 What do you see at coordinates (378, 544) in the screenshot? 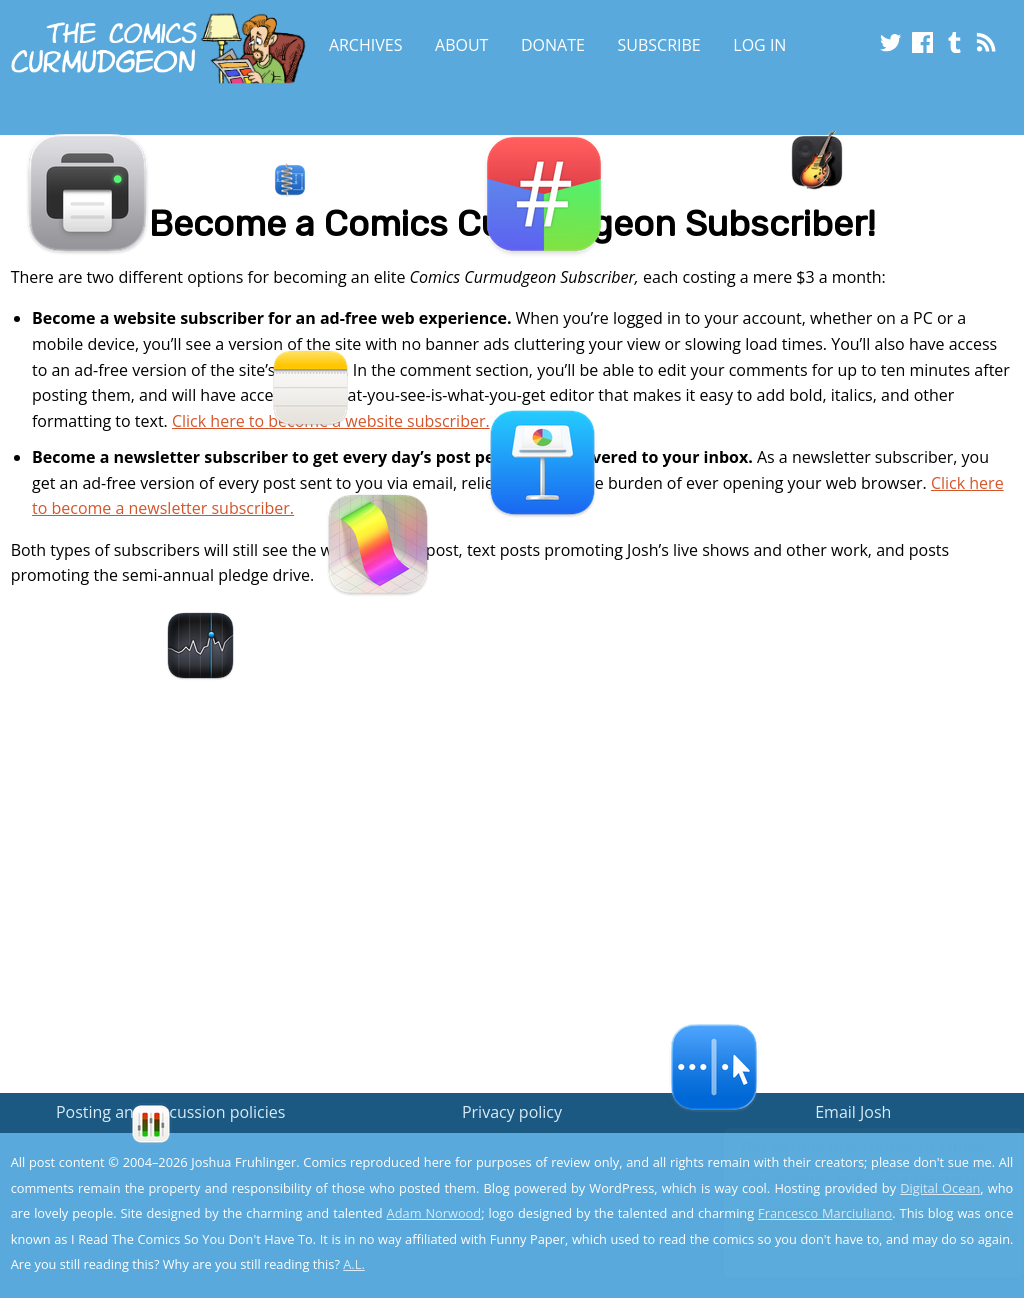
I see `open Grapher app for mathematical visualization` at bounding box center [378, 544].